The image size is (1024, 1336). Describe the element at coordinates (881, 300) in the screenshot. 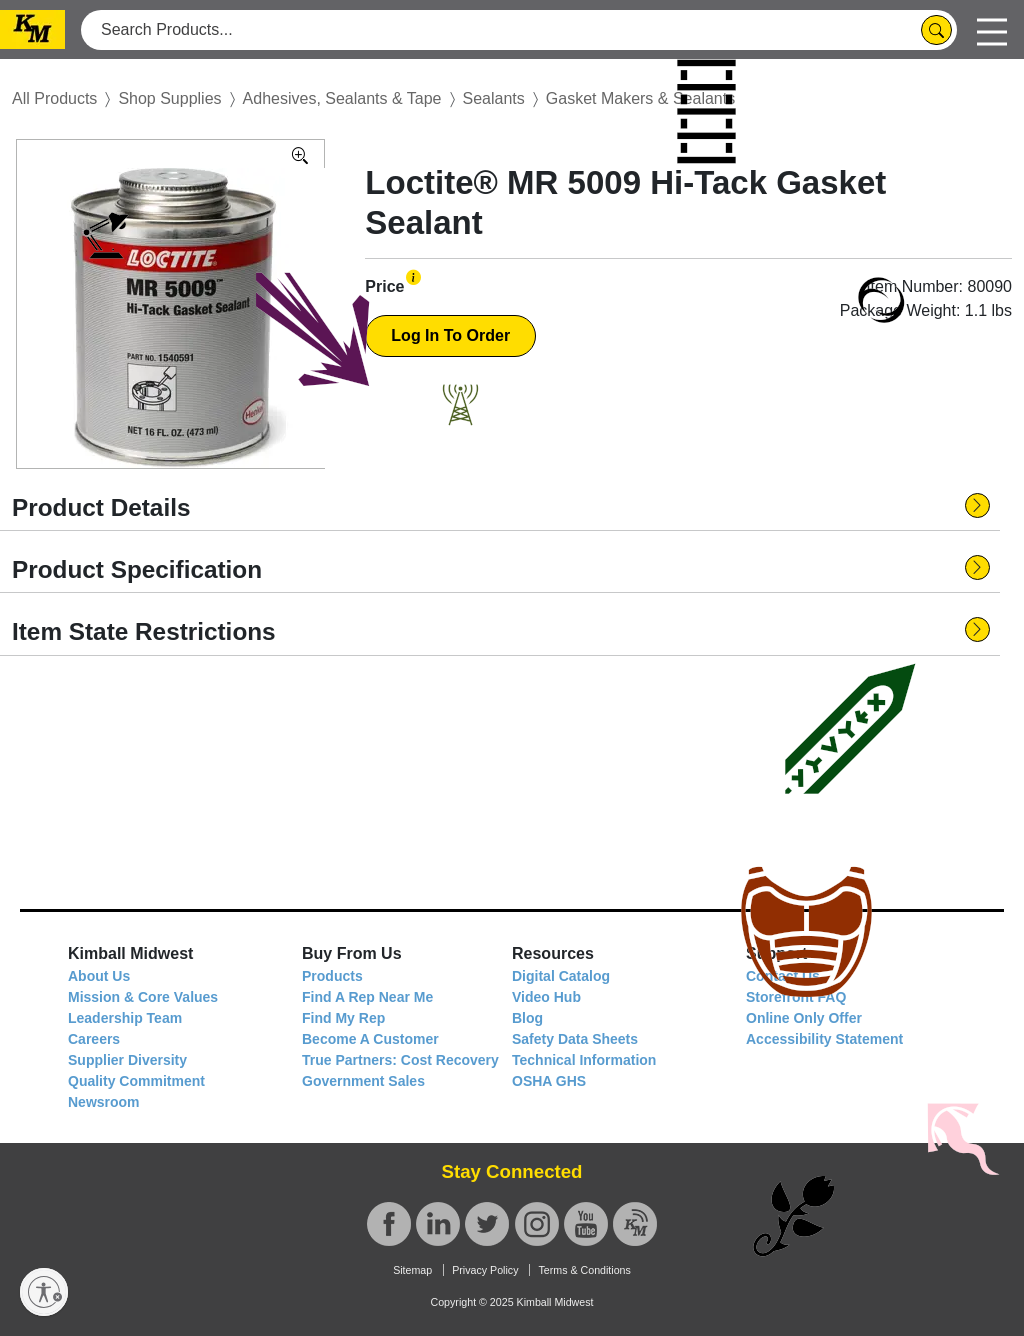

I see `indicates a beast or creature ability in a game interface` at that location.